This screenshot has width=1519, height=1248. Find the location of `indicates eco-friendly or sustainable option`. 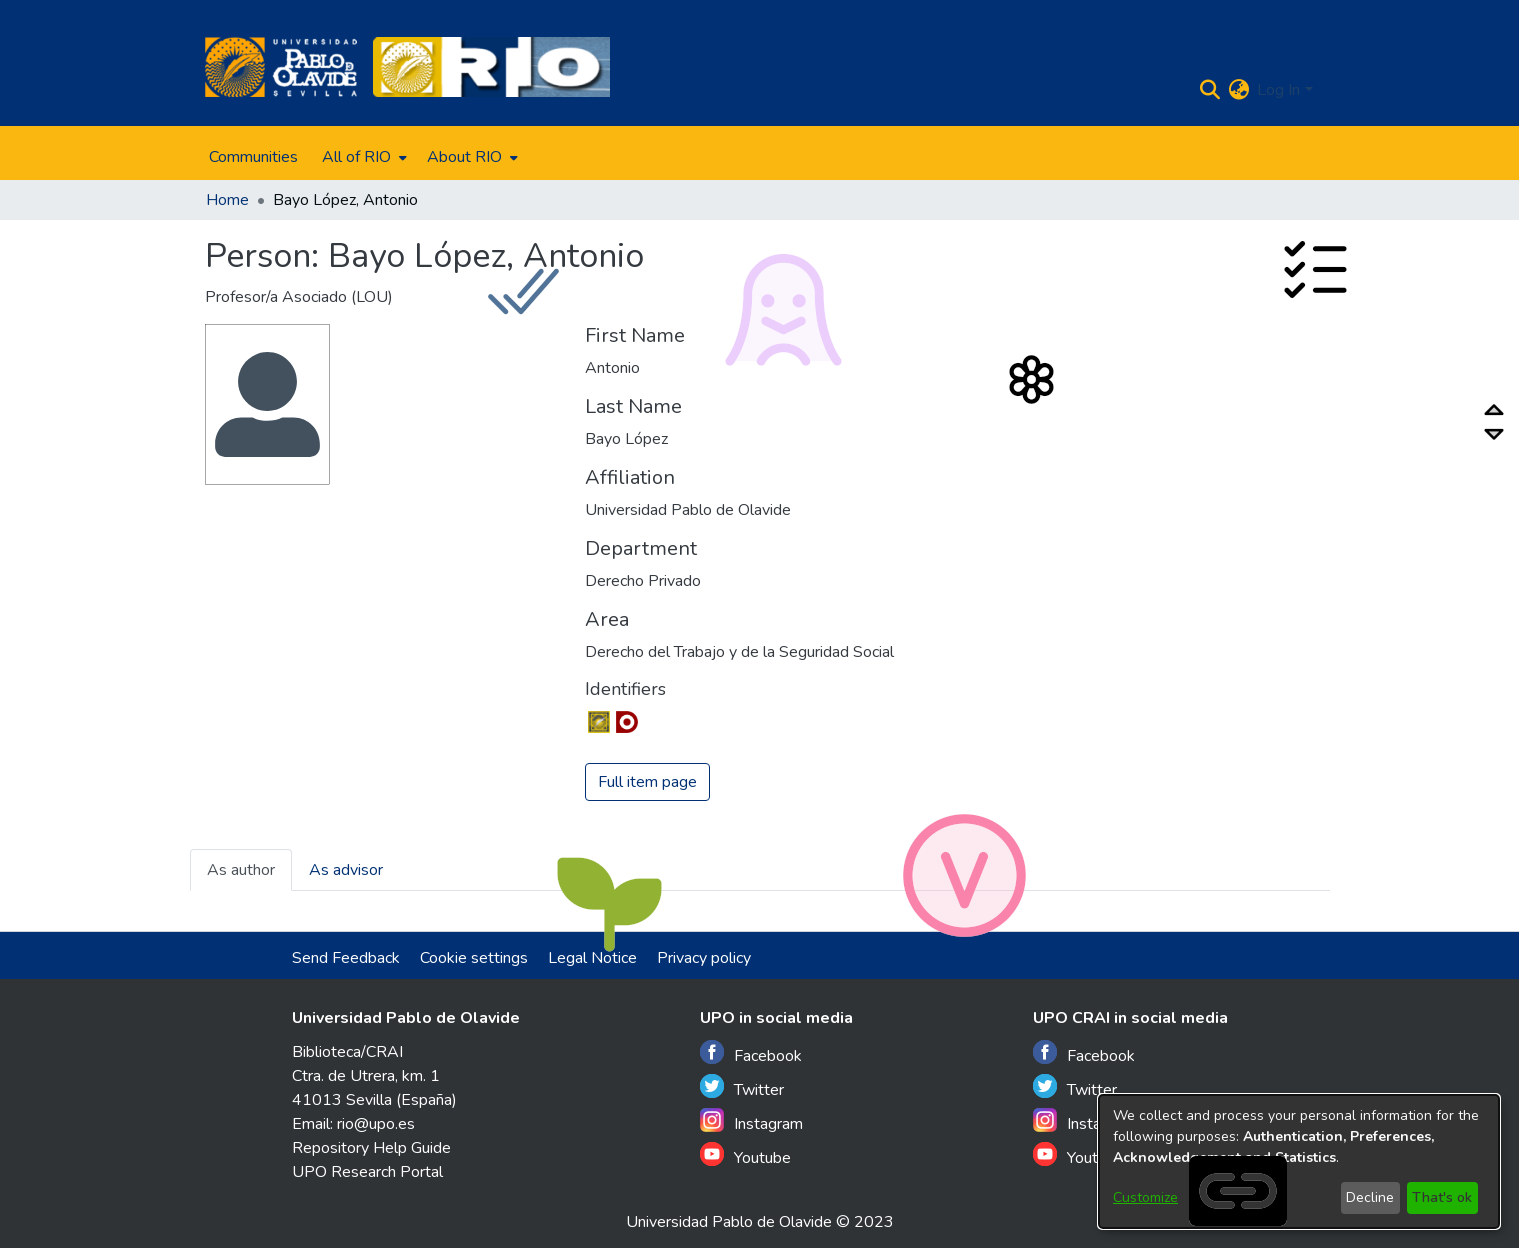

indicates eco-friendly or sustainable option is located at coordinates (609, 904).